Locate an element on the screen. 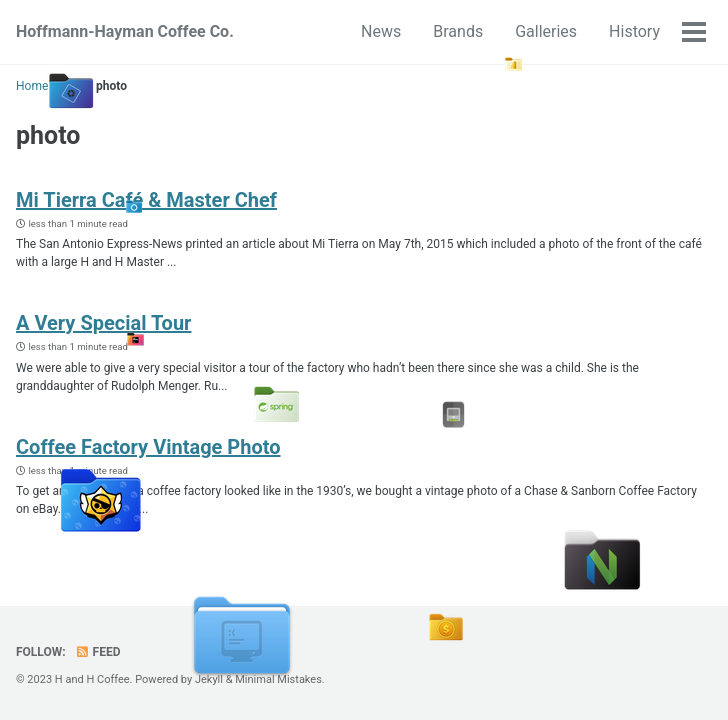 The image size is (728, 720). open JetBrains IDE projects folder is located at coordinates (135, 339).